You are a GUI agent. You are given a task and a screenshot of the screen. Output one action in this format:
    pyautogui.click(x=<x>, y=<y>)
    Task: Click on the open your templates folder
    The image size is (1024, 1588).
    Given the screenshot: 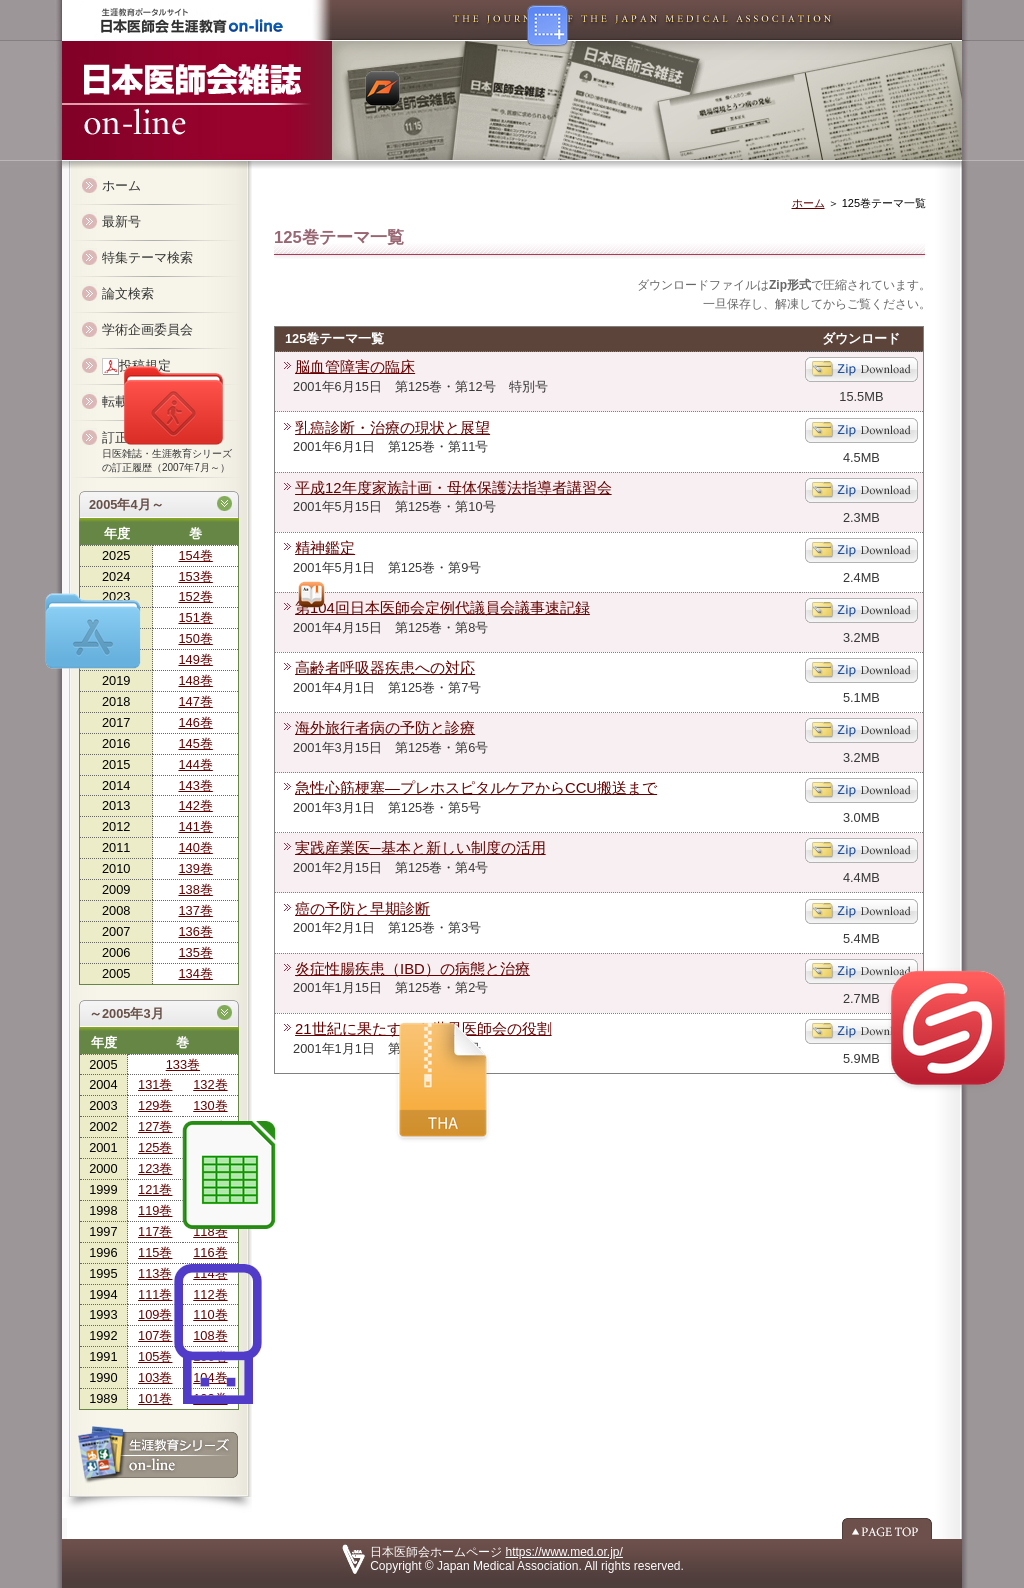 What is the action you would take?
    pyautogui.click(x=93, y=631)
    